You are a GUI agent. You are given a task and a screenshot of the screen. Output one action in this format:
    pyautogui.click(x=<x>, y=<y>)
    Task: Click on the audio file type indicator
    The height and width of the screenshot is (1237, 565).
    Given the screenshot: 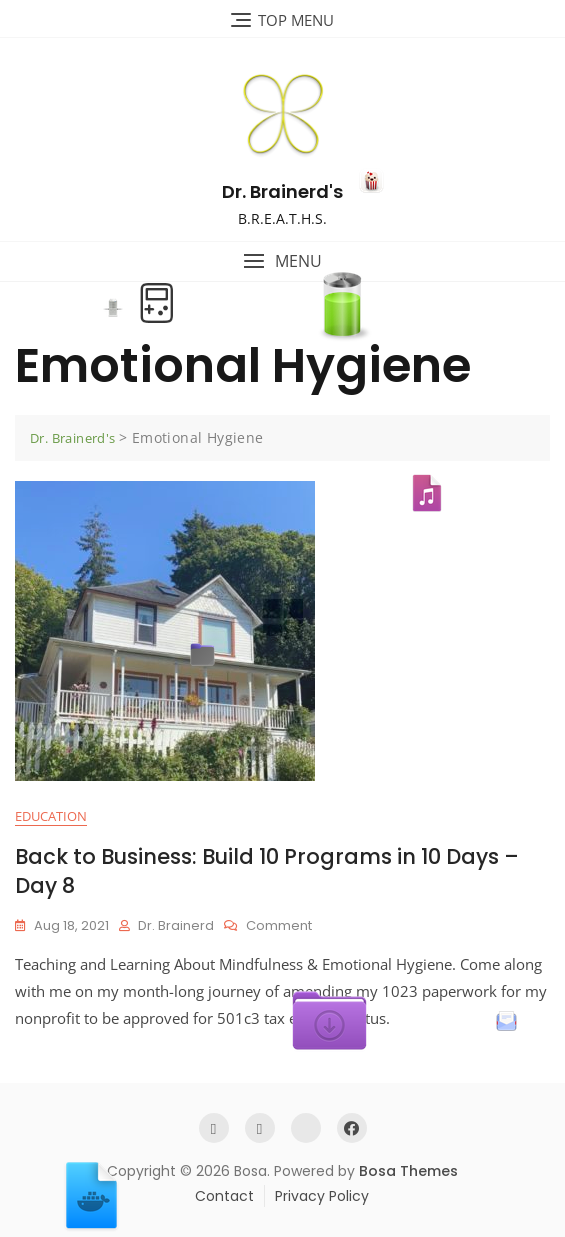 What is the action you would take?
    pyautogui.click(x=427, y=493)
    